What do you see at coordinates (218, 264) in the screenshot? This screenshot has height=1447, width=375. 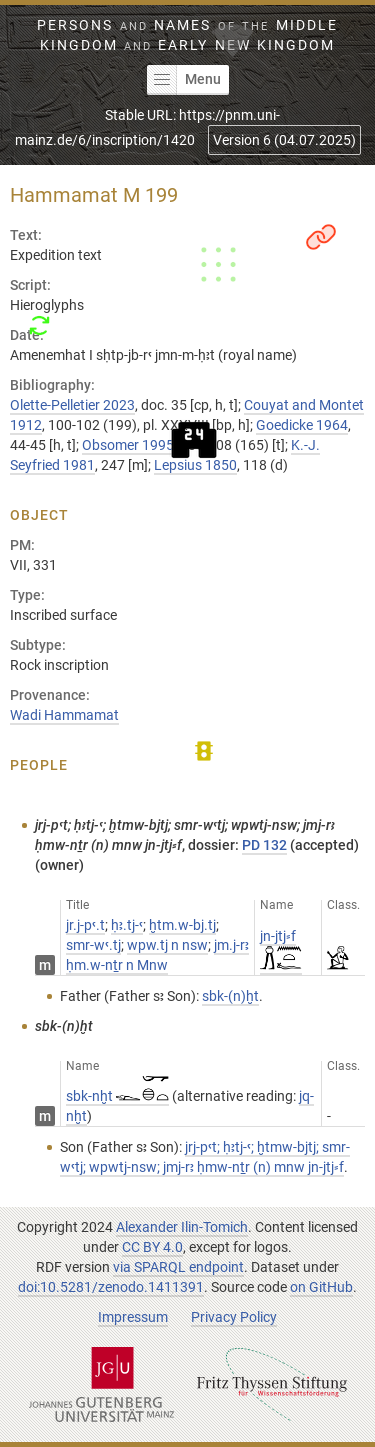 I see `open app drawer or launcher` at bounding box center [218, 264].